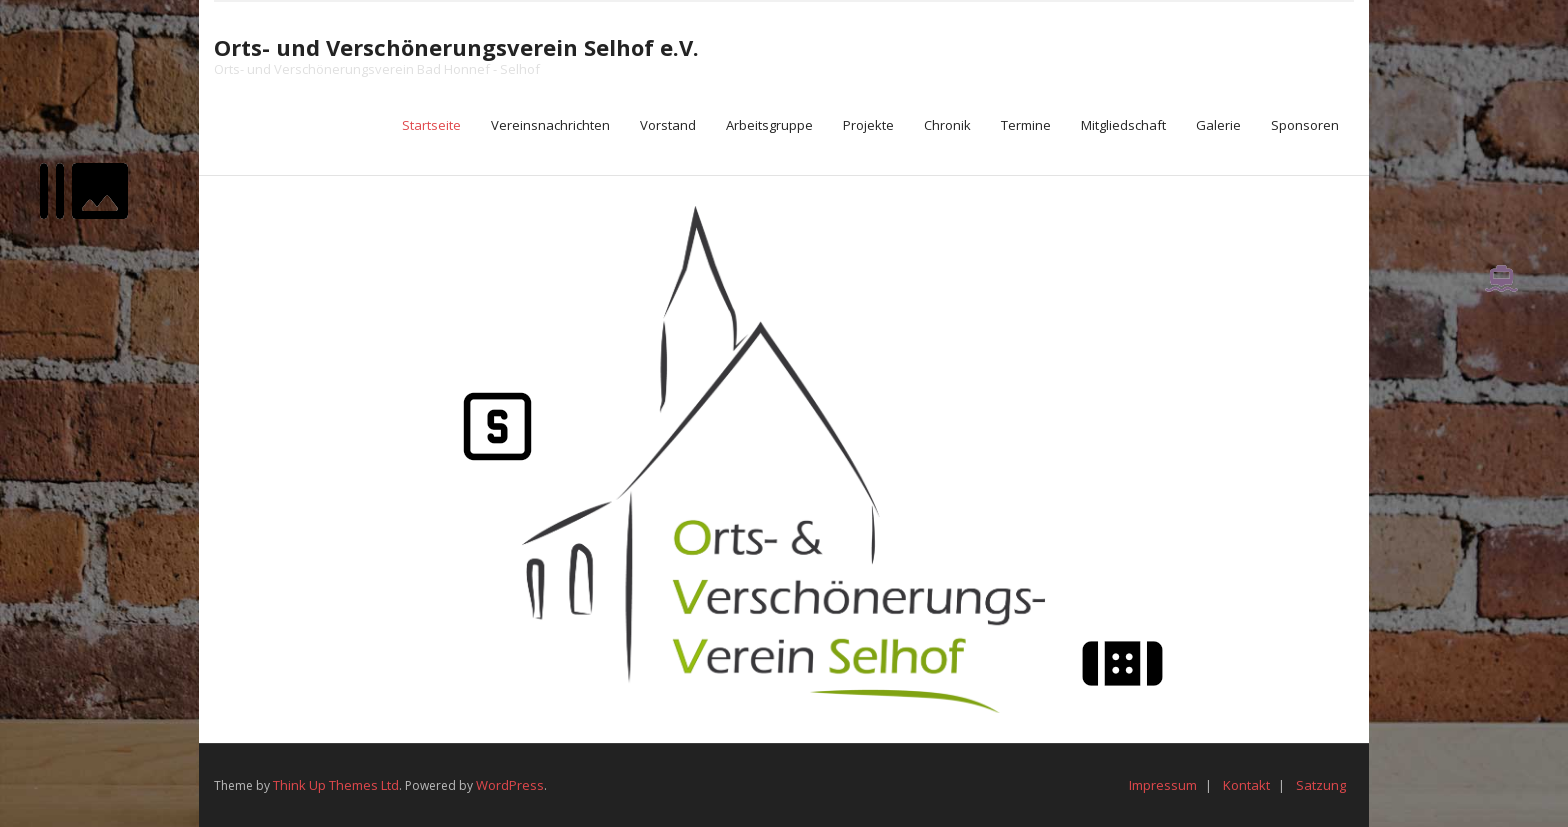 The width and height of the screenshot is (1568, 827). What do you see at coordinates (1501, 278) in the screenshot?
I see `ferry or boat transportation option` at bounding box center [1501, 278].